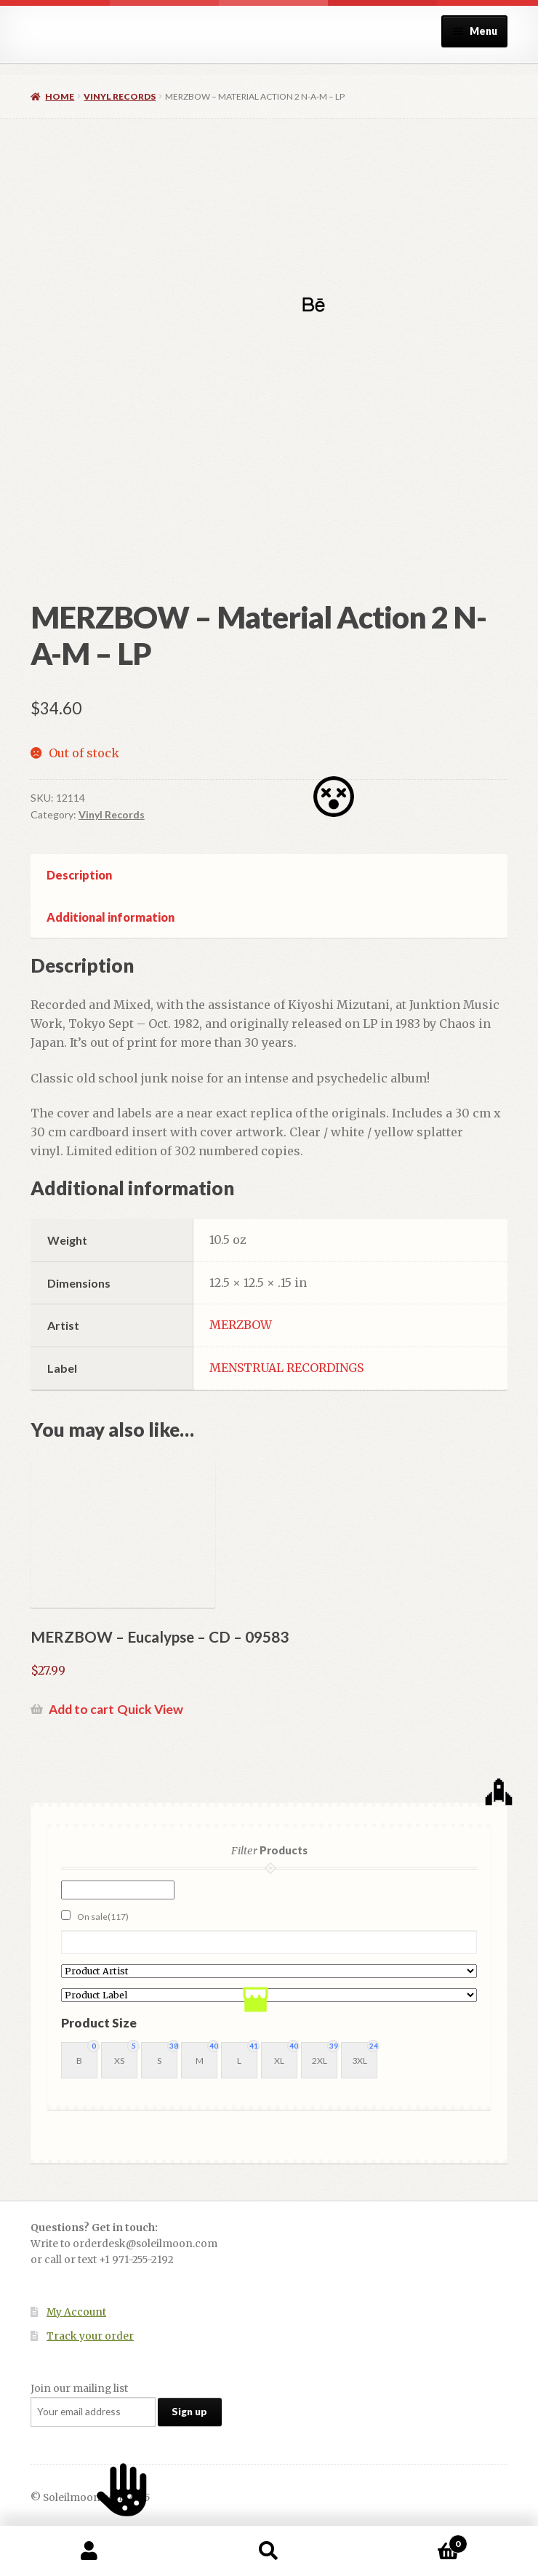 This screenshot has height=2576, width=538. I want to click on visit behance profile or portfolio, so click(313, 304).